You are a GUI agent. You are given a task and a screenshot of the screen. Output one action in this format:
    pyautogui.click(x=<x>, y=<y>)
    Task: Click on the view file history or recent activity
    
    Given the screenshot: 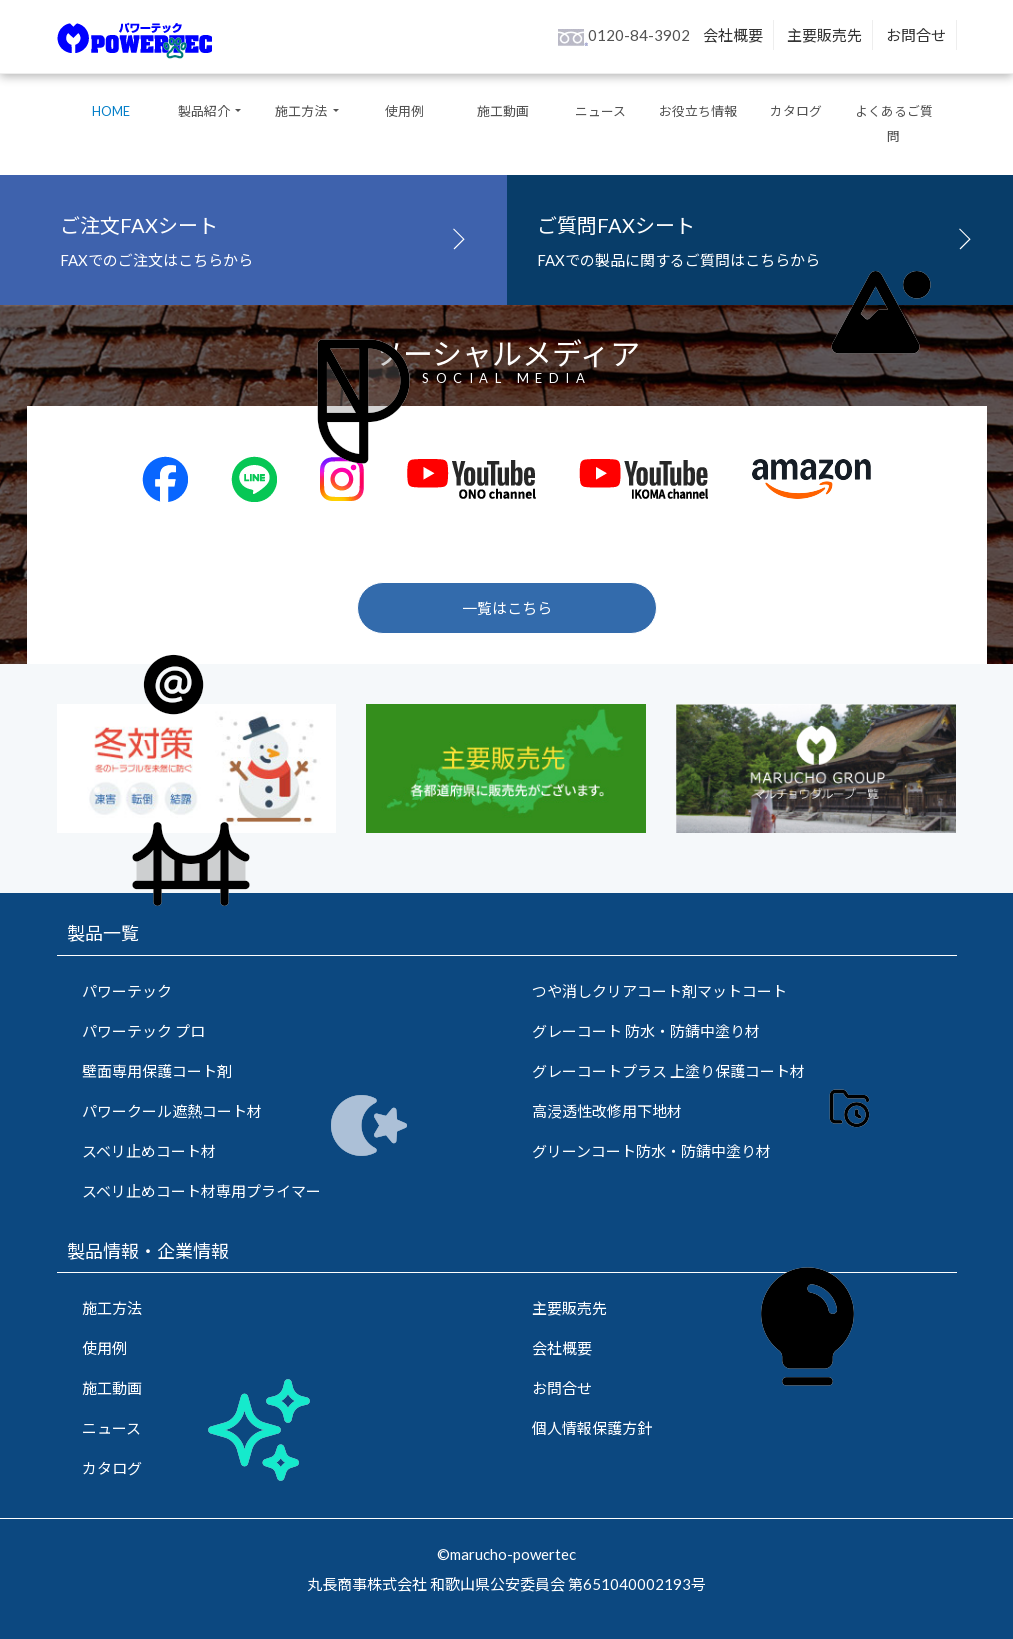 What is the action you would take?
    pyautogui.click(x=849, y=1107)
    